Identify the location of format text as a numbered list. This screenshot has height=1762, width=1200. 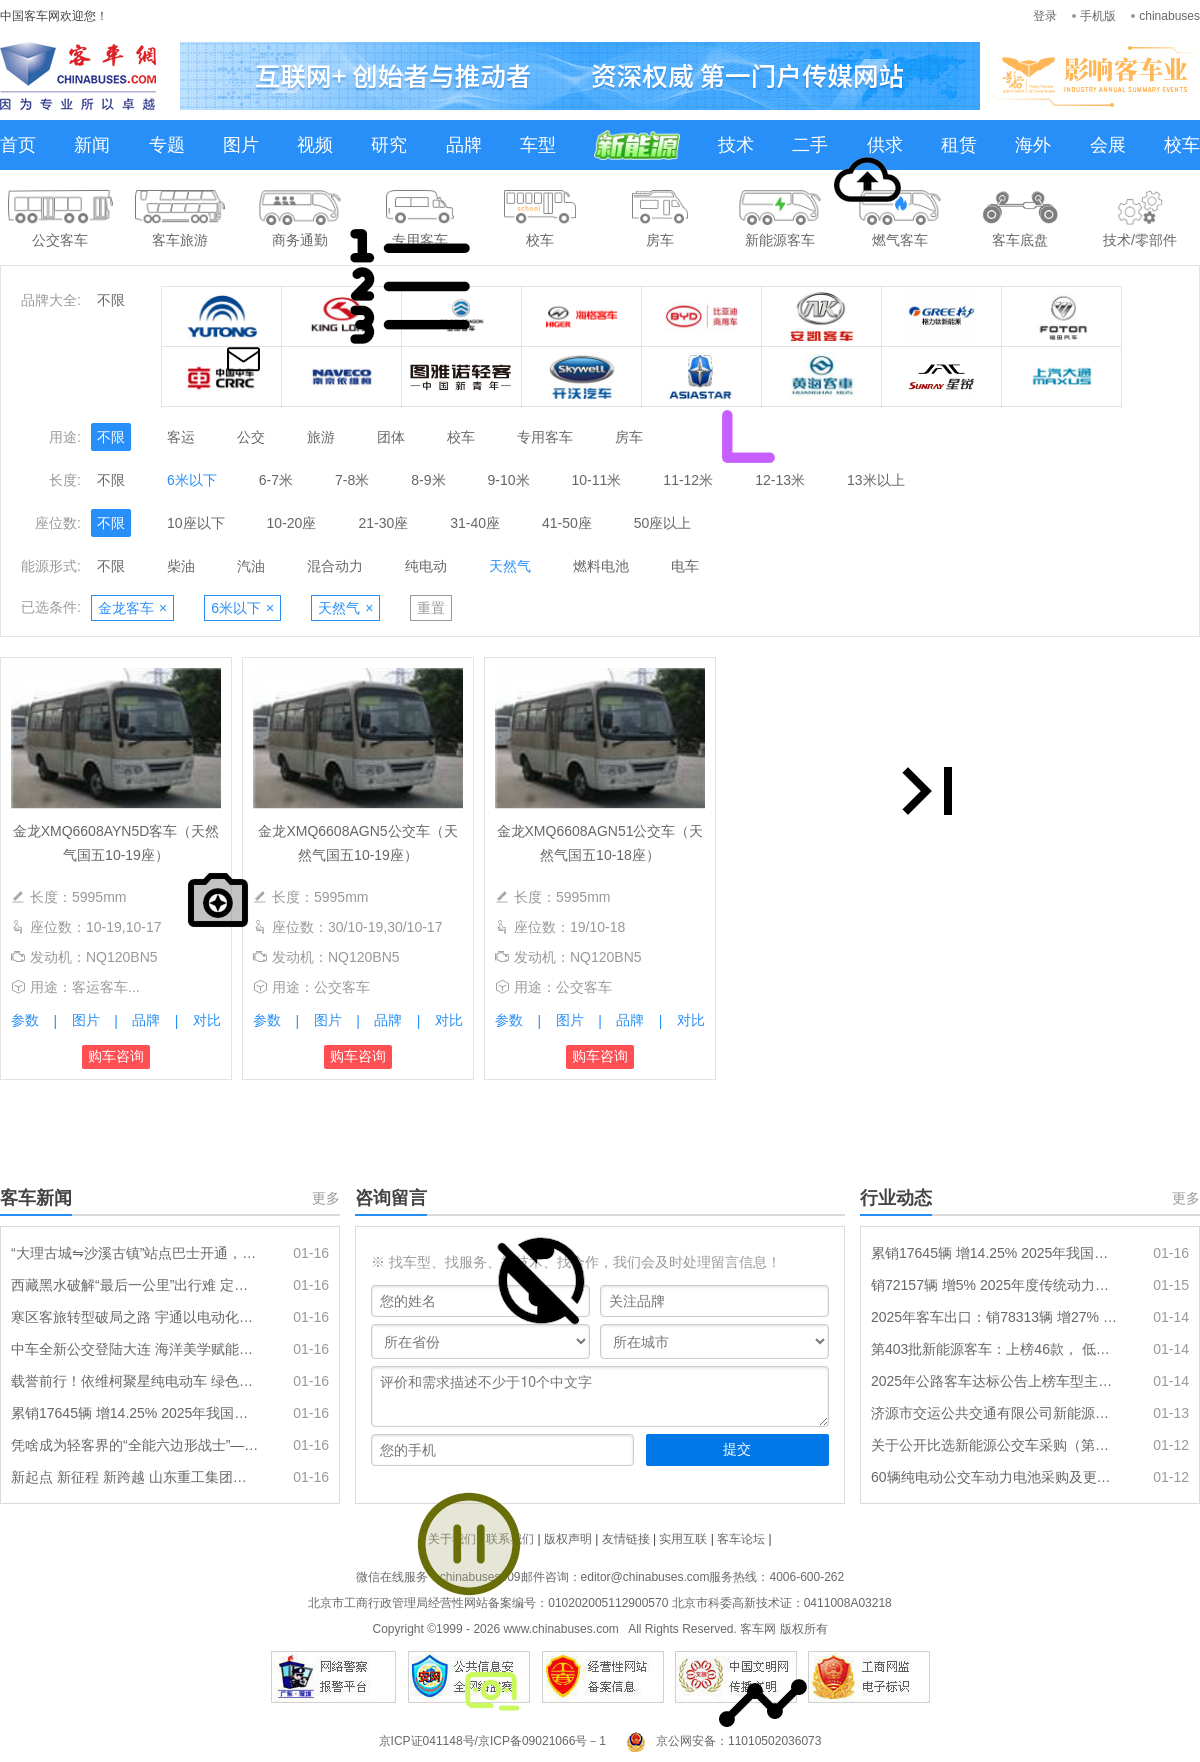
(412, 286).